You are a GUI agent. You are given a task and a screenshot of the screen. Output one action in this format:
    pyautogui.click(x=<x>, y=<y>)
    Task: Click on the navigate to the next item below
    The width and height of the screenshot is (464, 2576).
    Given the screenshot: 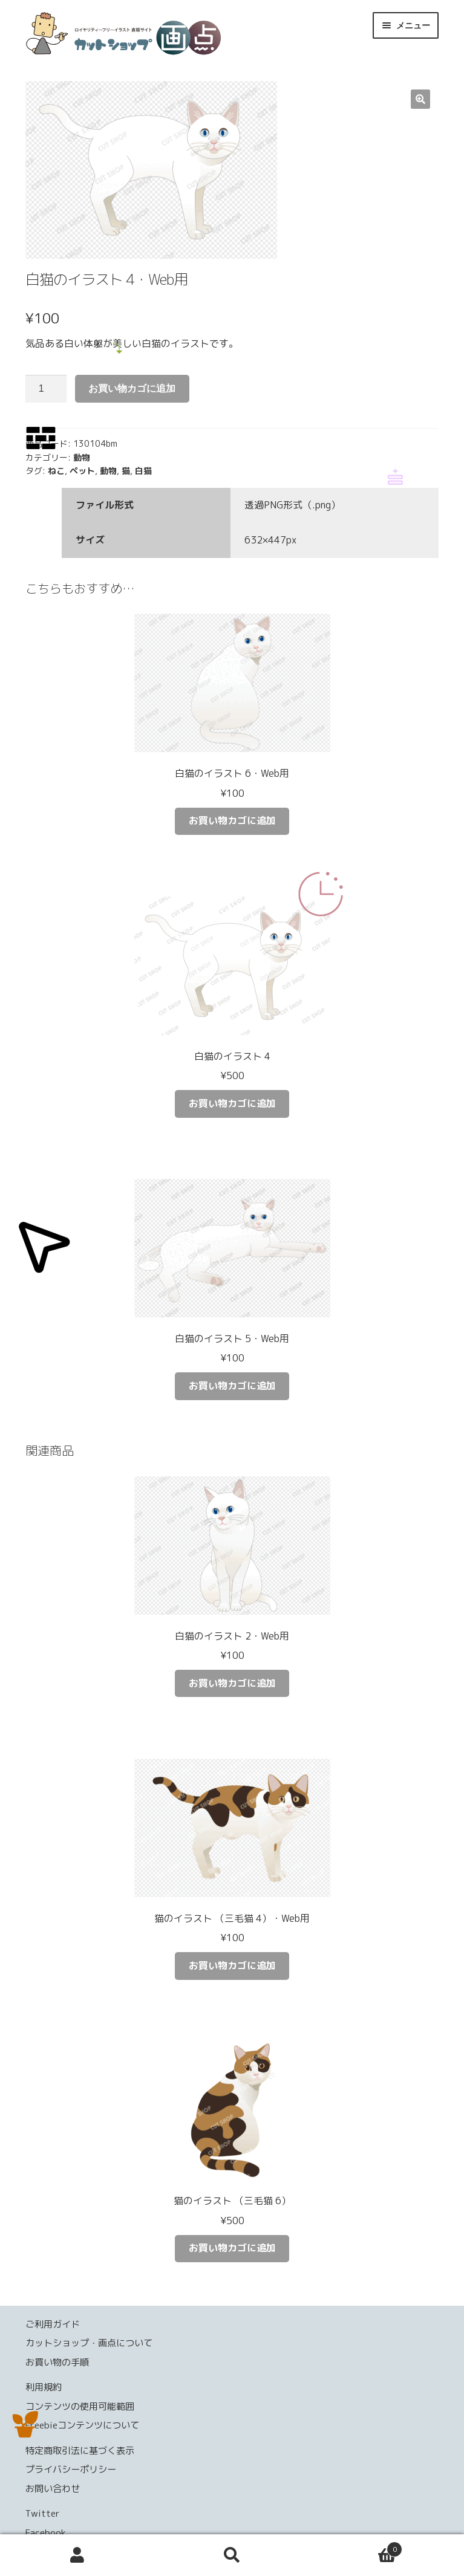 What is the action you would take?
    pyautogui.click(x=118, y=348)
    